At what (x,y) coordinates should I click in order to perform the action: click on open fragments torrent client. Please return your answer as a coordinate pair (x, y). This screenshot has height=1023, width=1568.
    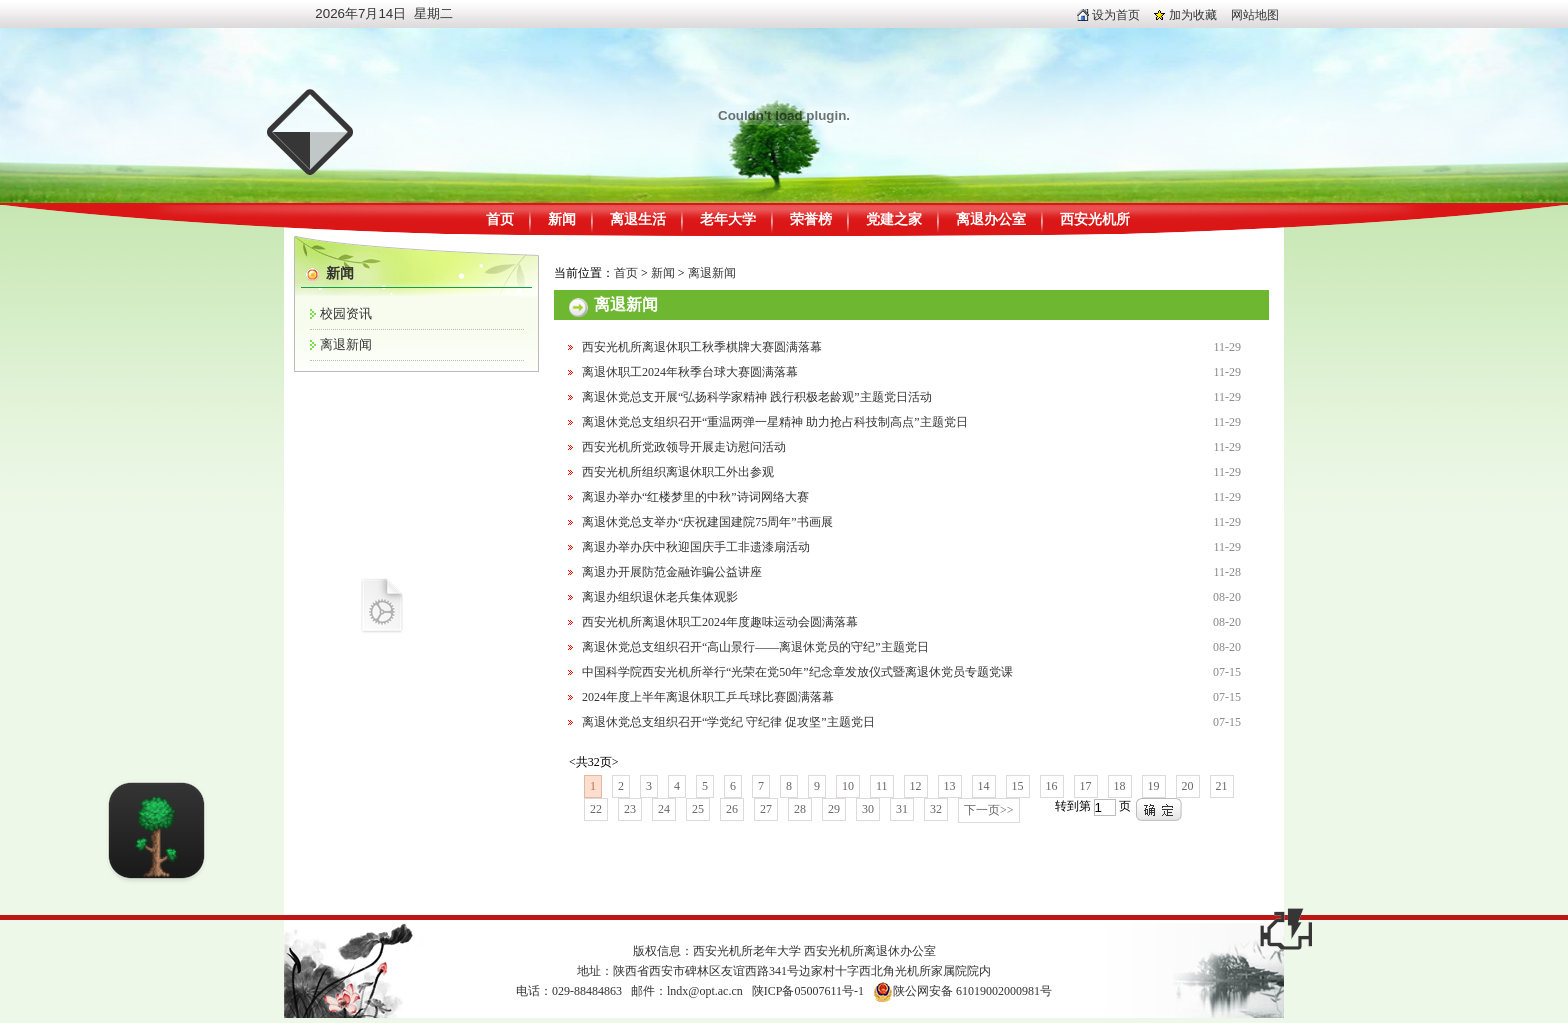
    Looking at the image, I should click on (310, 132).